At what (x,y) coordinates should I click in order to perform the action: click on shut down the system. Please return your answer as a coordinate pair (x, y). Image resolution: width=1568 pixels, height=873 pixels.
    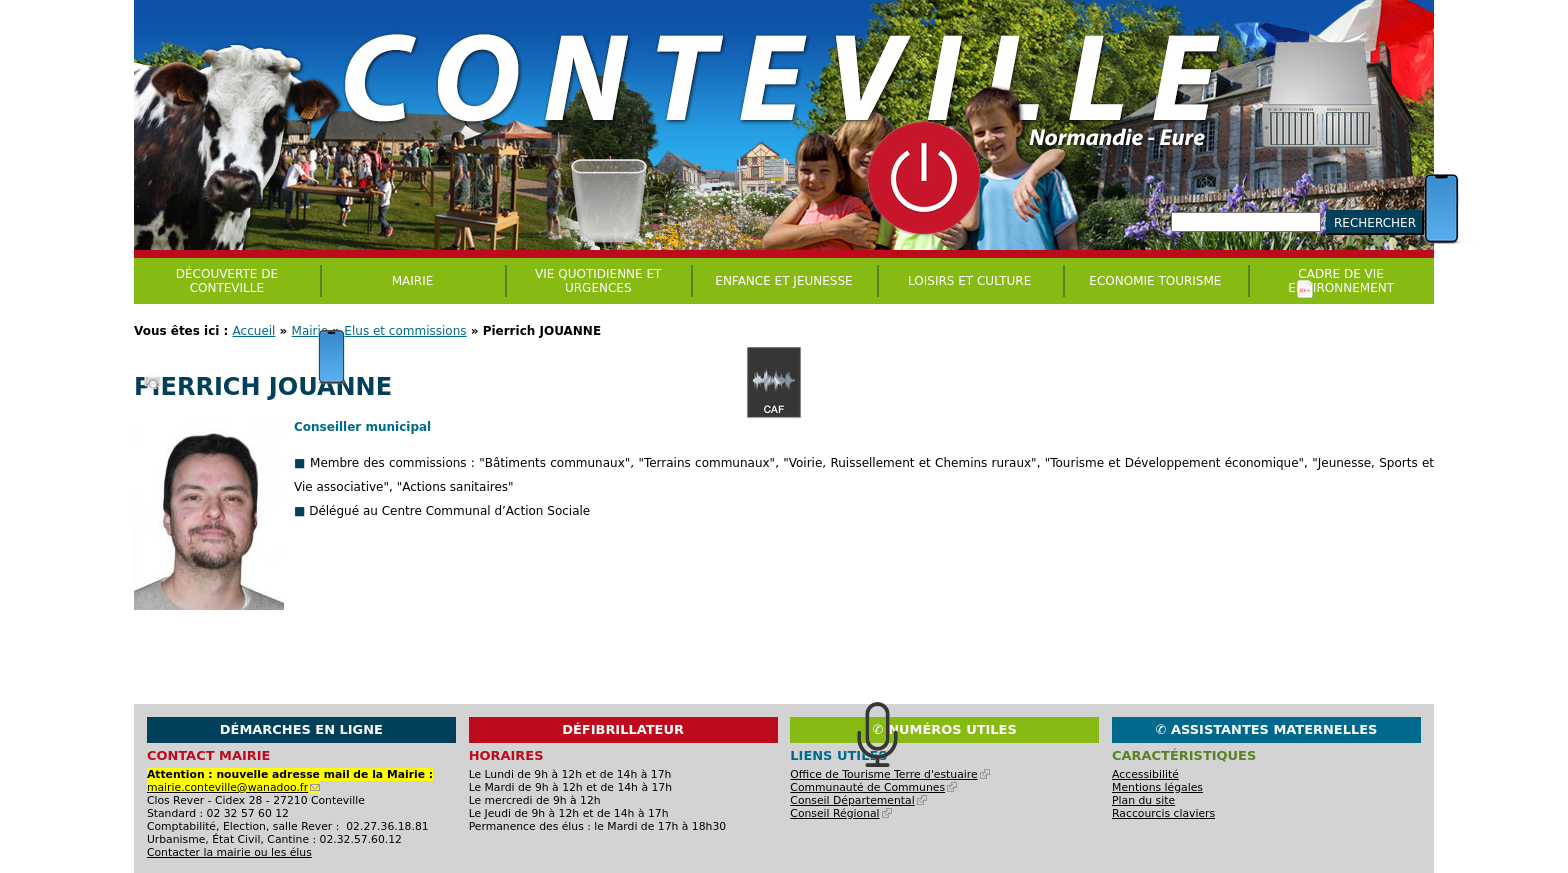
    Looking at the image, I should click on (924, 178).